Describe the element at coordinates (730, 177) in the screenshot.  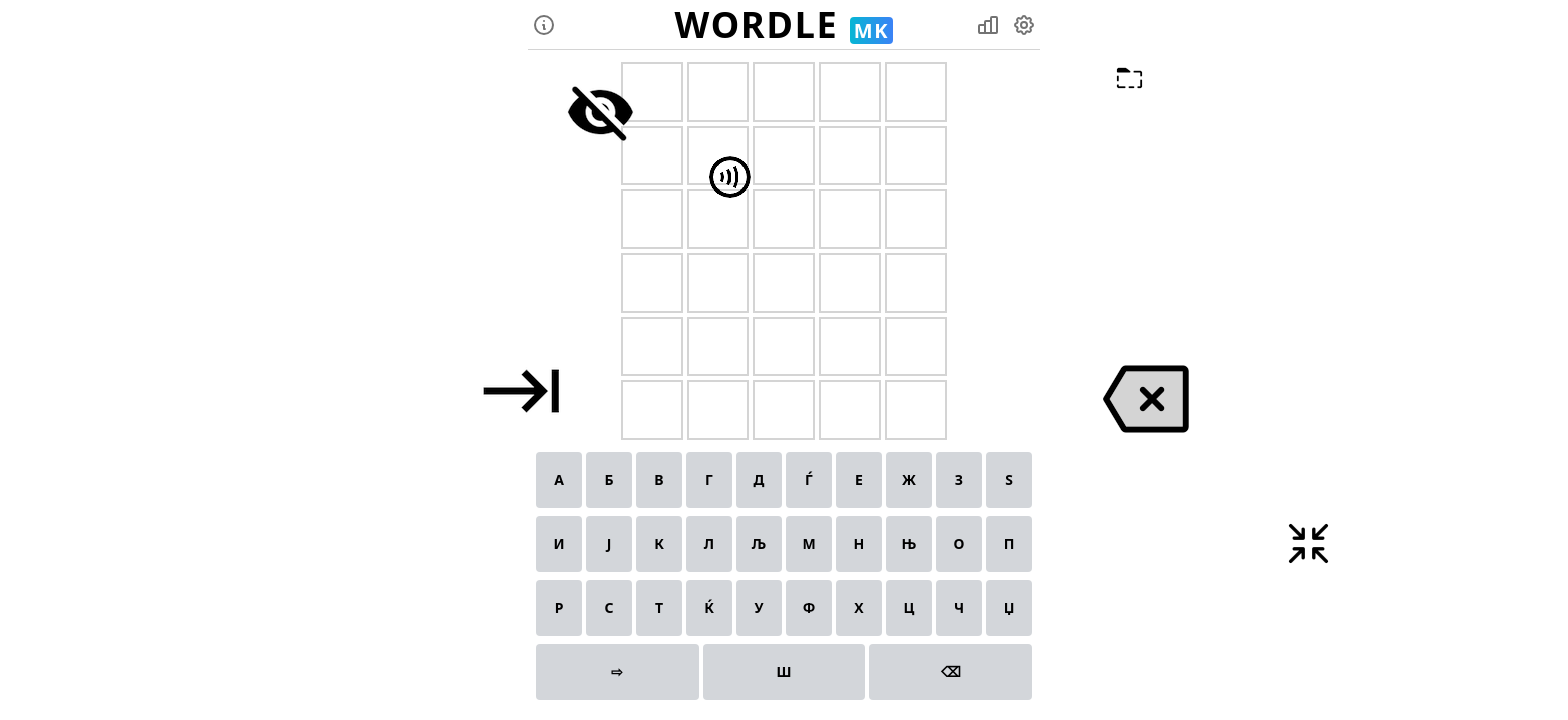
I see `tap to pay with contactless payment` at that location.